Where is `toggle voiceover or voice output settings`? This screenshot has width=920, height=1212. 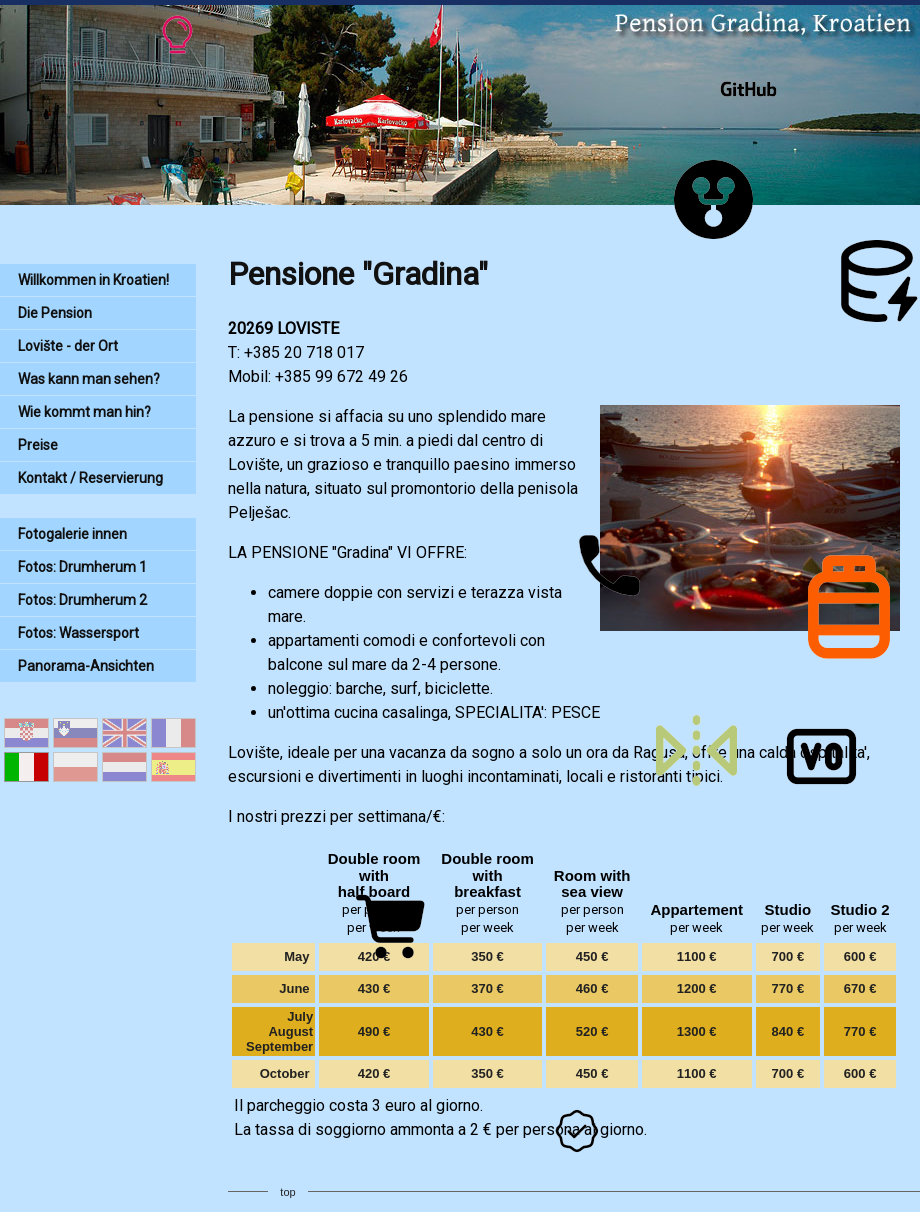
toggle voiceover or voice output settings is located at coordinates (821, 756).